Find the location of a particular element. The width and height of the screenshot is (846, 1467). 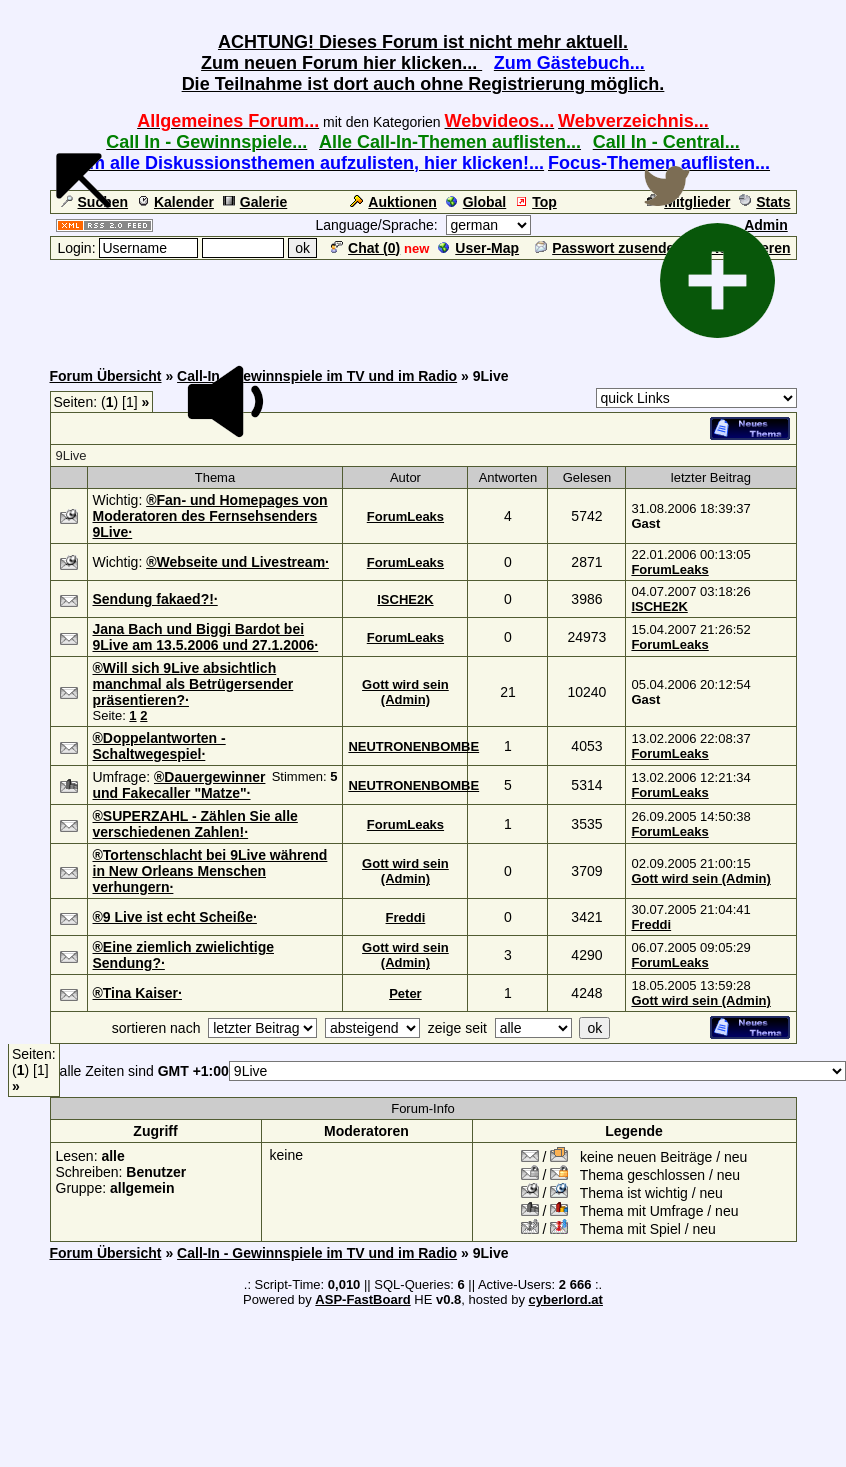

open twitter is located at coordinates (667, 186).